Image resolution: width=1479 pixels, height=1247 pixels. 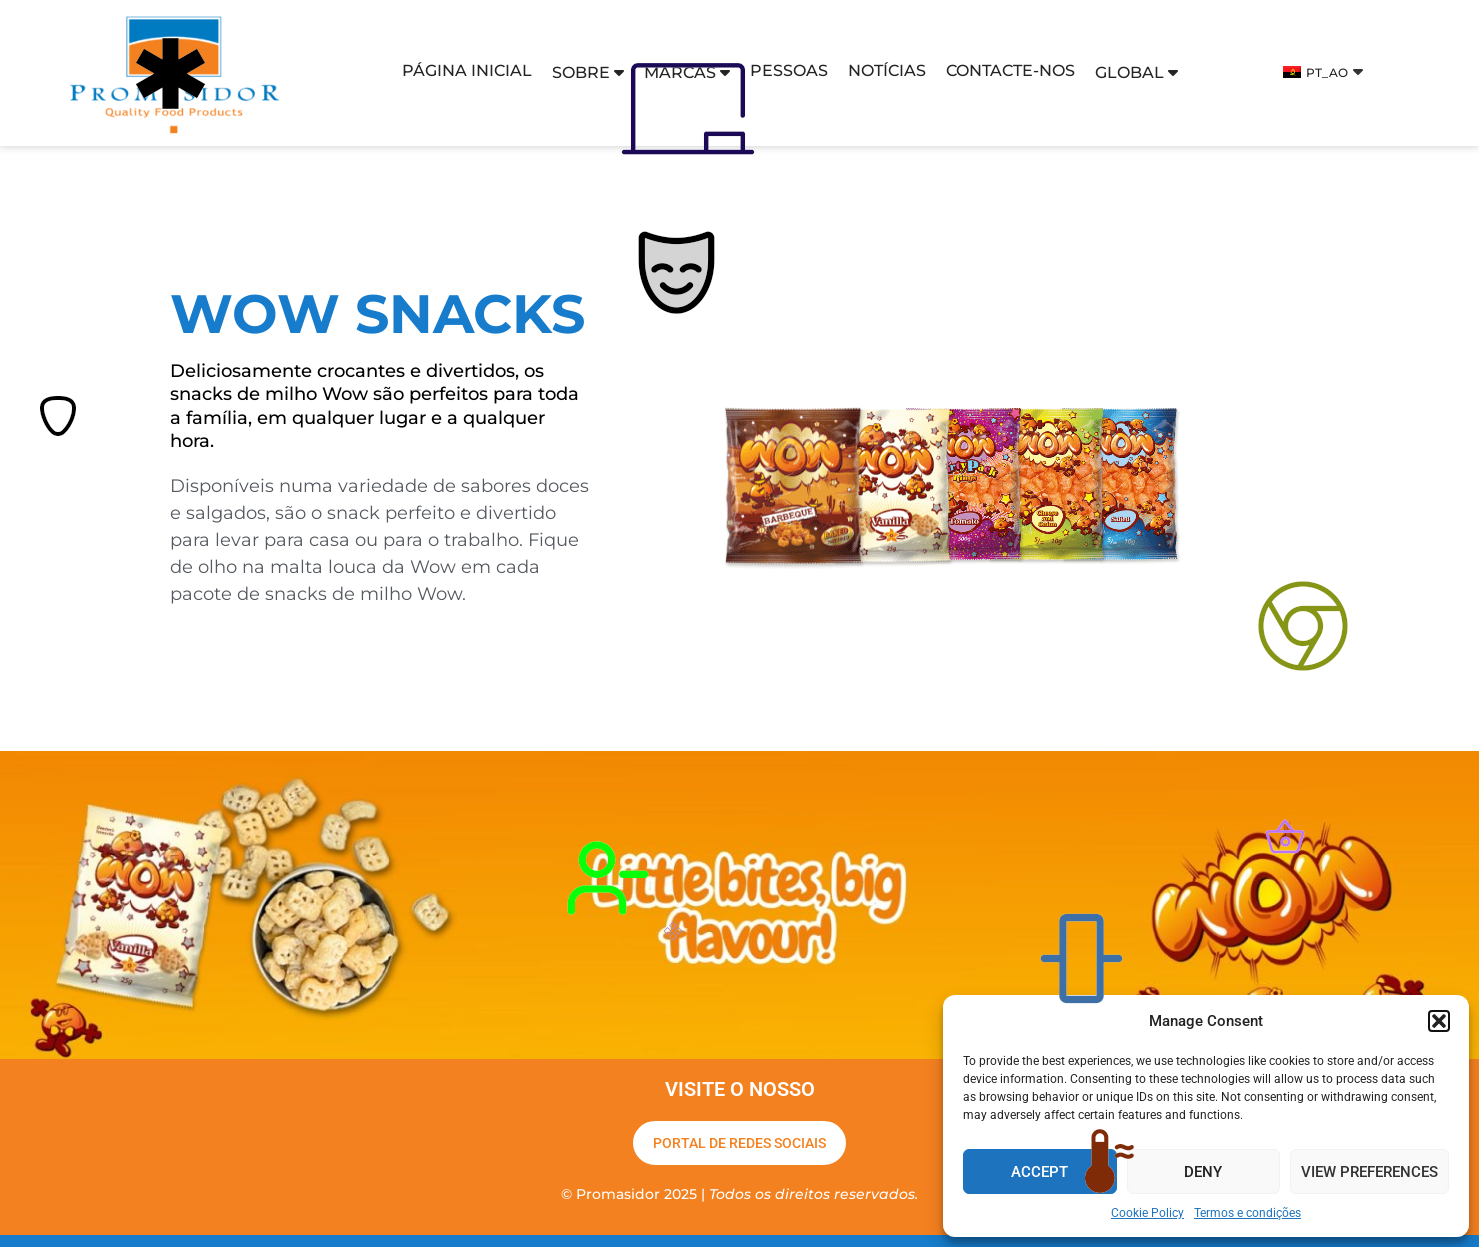 What do you see at coordinates (688, 111) in the screenshot?
I see `access whiteboard or presentation mode` at bounding box center [688, 111].